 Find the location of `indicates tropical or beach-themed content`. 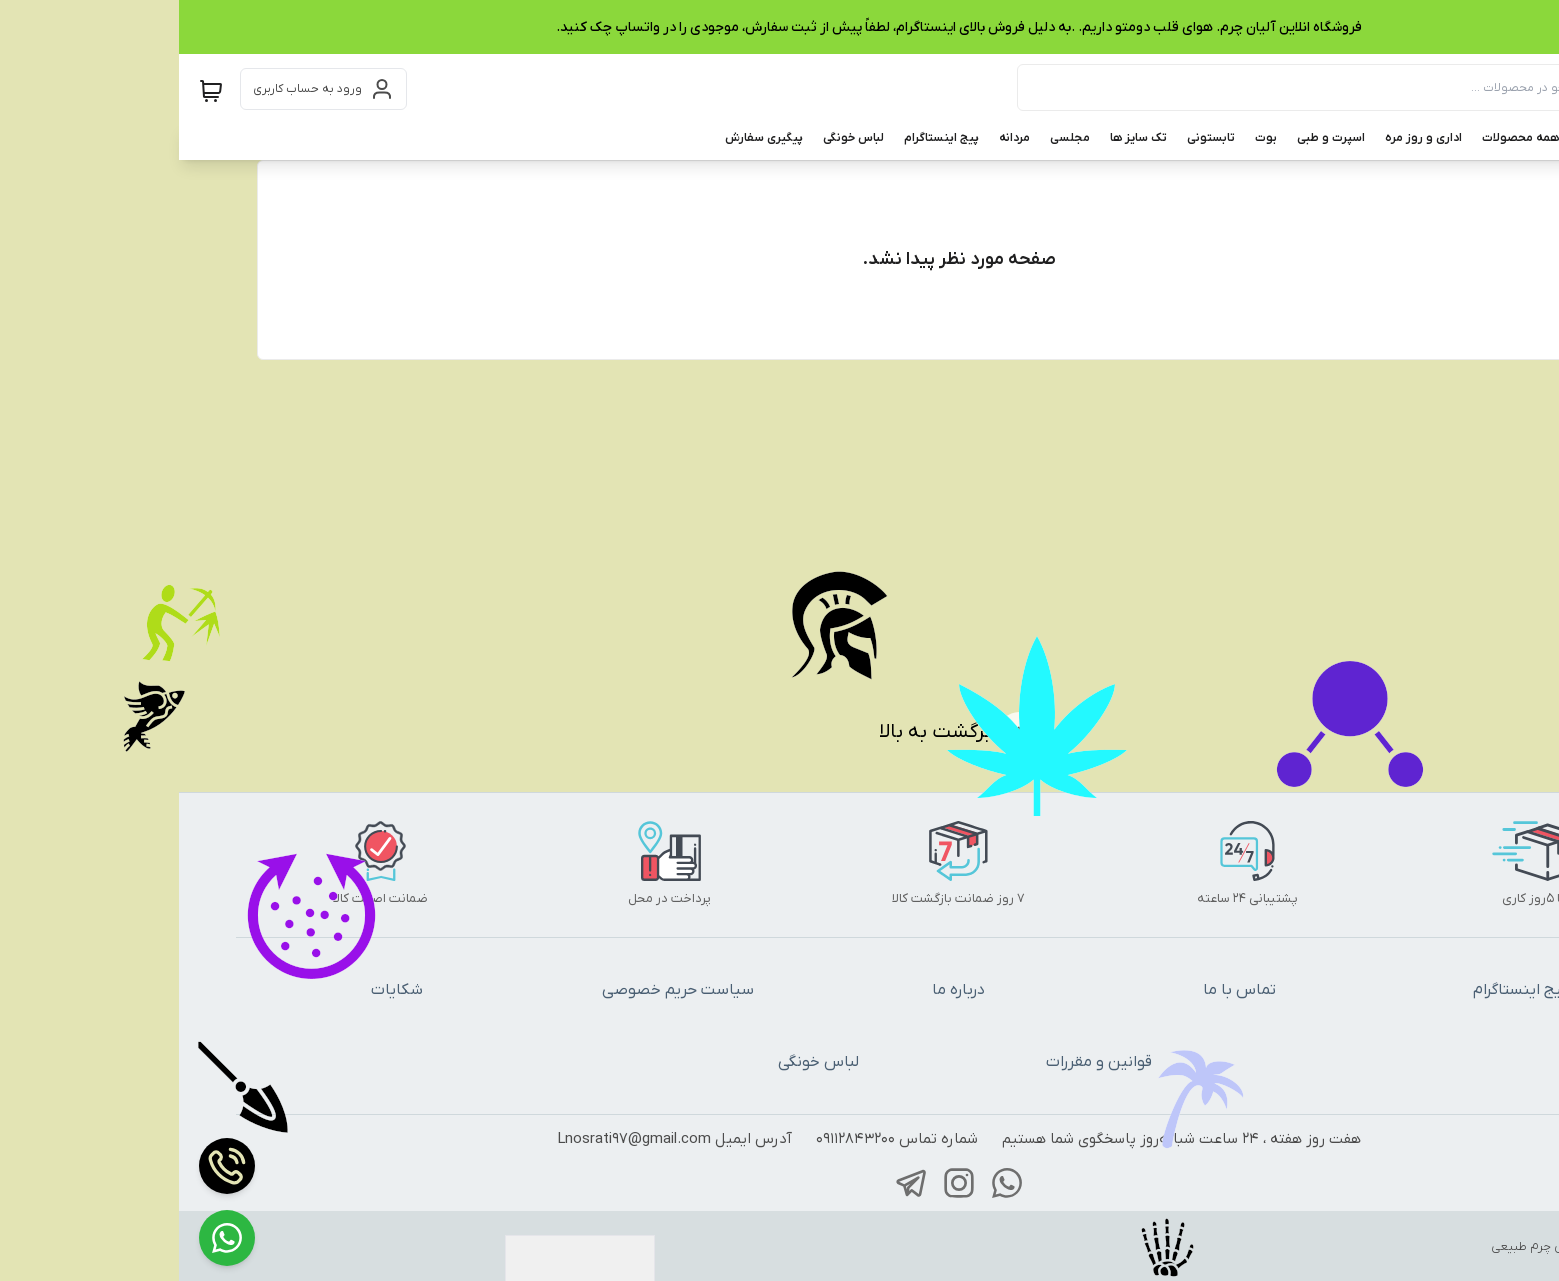

indicates tropical or beach-themed content is located at coordinates (1200, 1099).